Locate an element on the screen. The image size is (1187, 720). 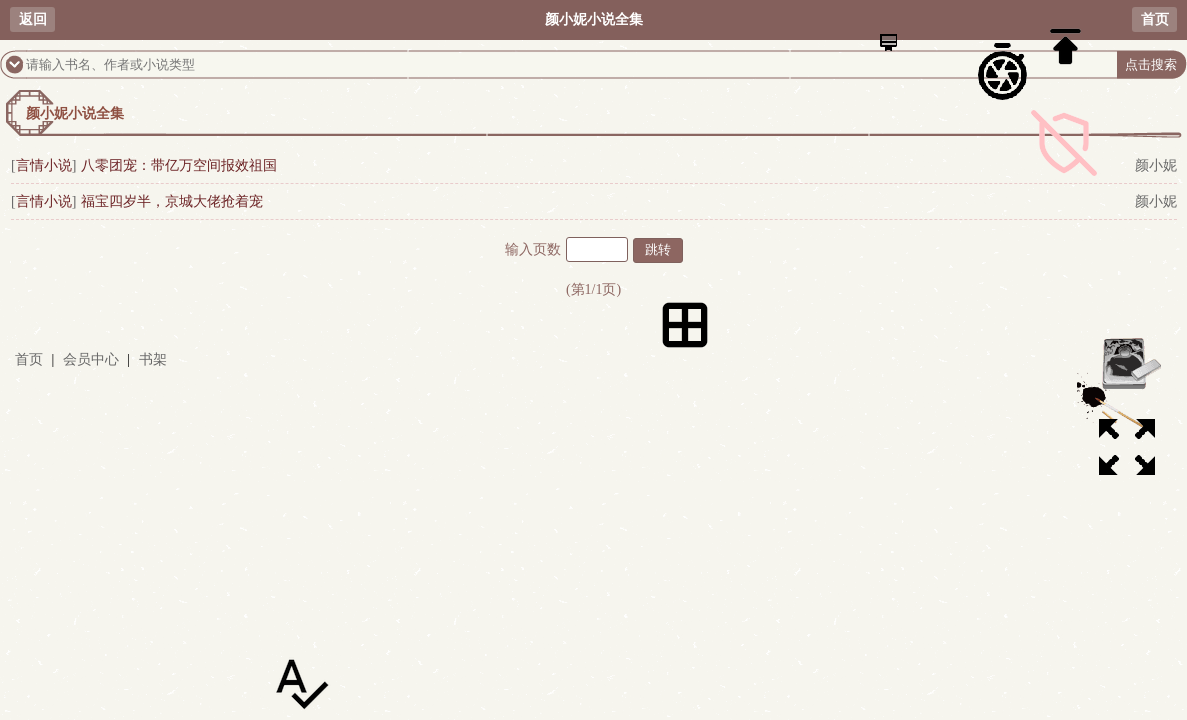
expand to fullscreen view is located at coordinates (1127, 447).